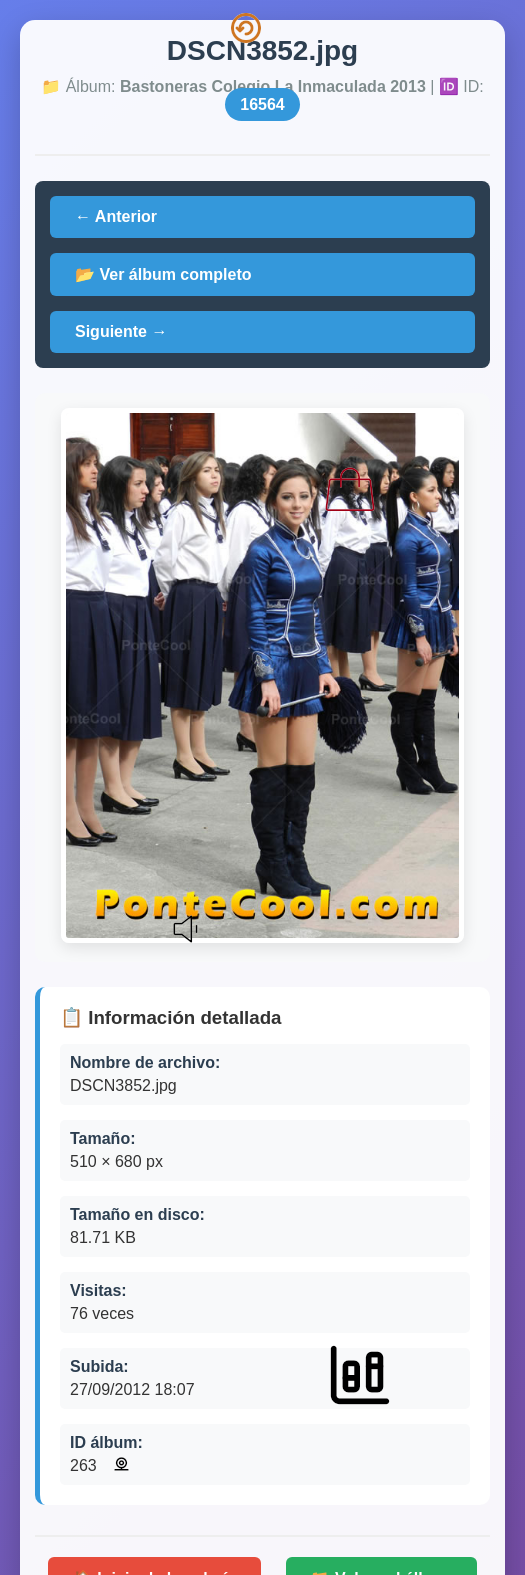  I want to click on adjust volume to low level, so click(187, 929).